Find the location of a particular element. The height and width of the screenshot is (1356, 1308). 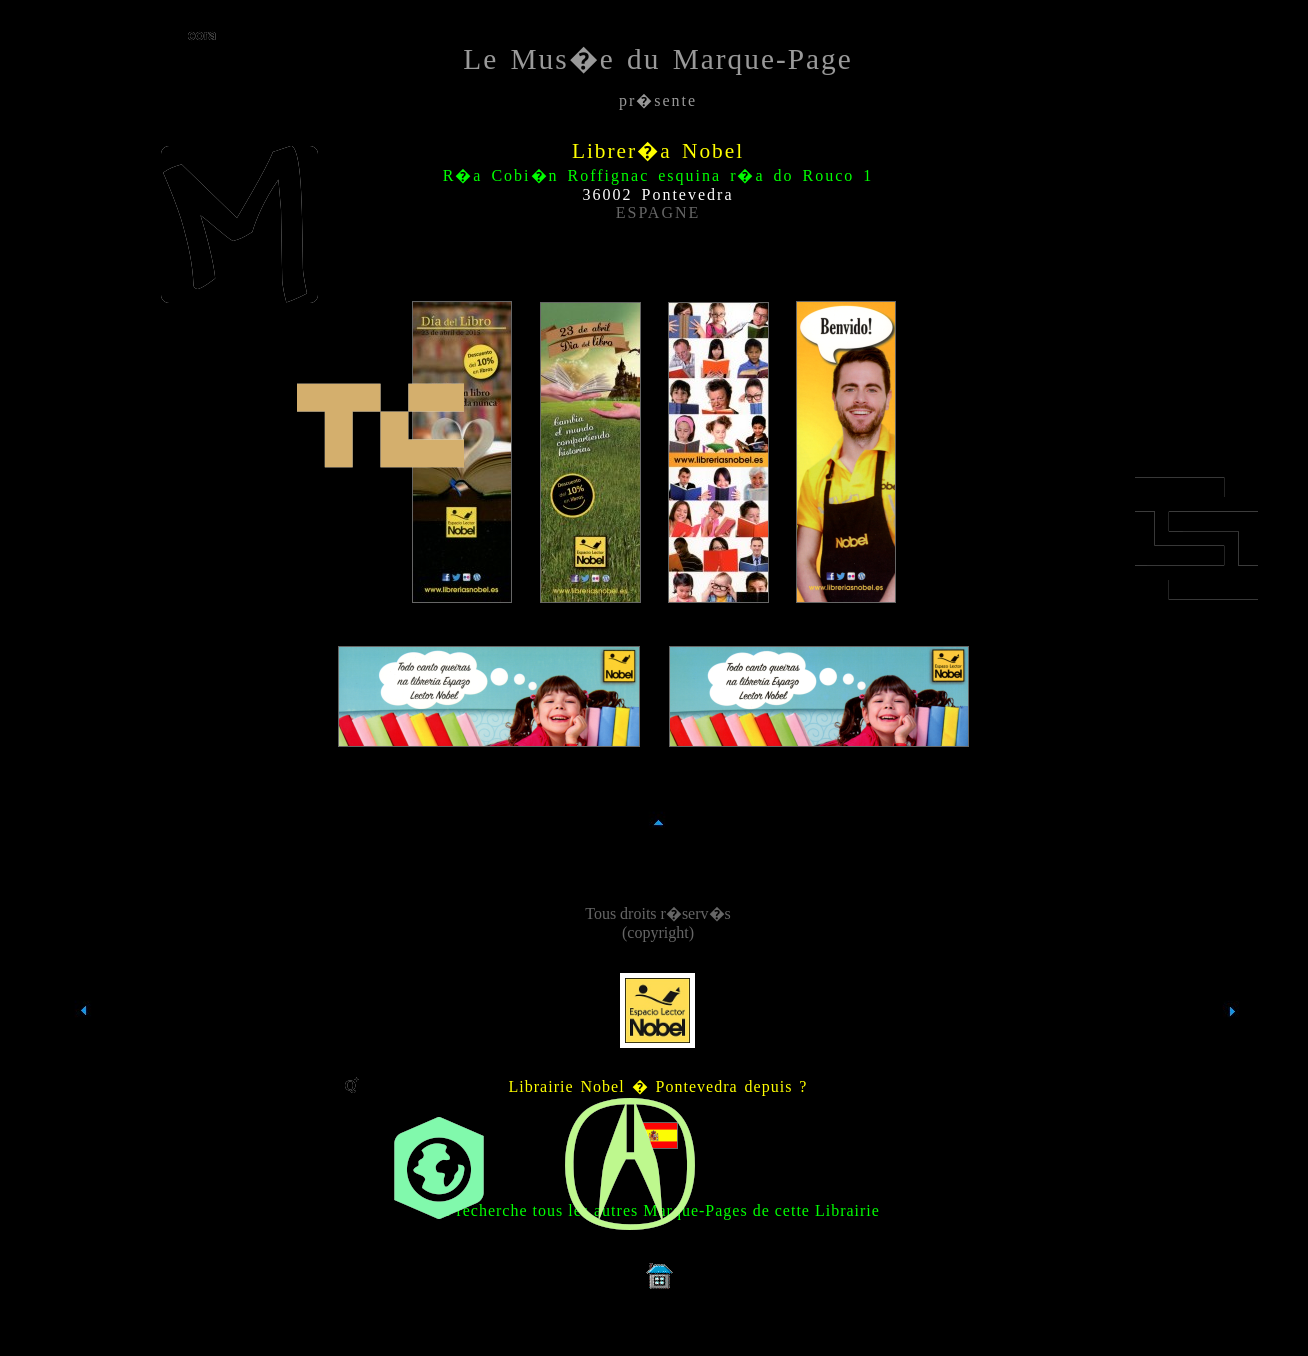

open qwant search engine is located at coordinates (352, 1085).